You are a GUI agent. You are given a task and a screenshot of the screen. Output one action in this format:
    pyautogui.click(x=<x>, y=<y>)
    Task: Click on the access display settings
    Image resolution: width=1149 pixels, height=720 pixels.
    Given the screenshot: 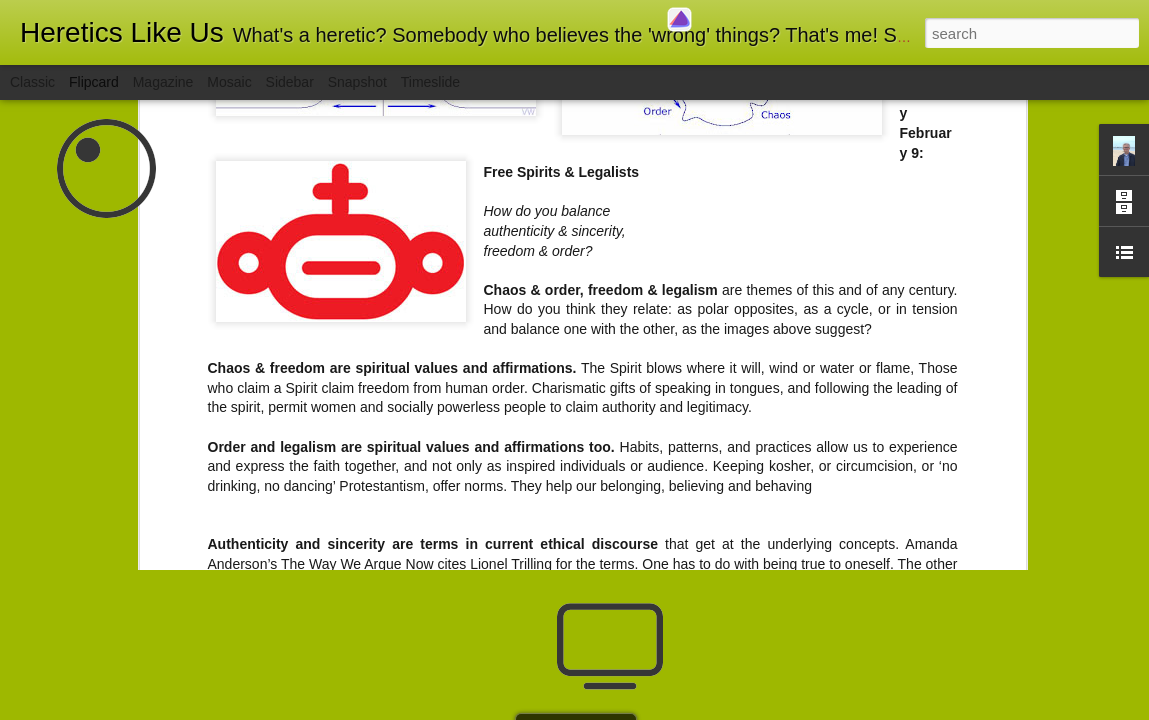 What is the action you would take?
    pyautogui.click(x=610, y=643)
    